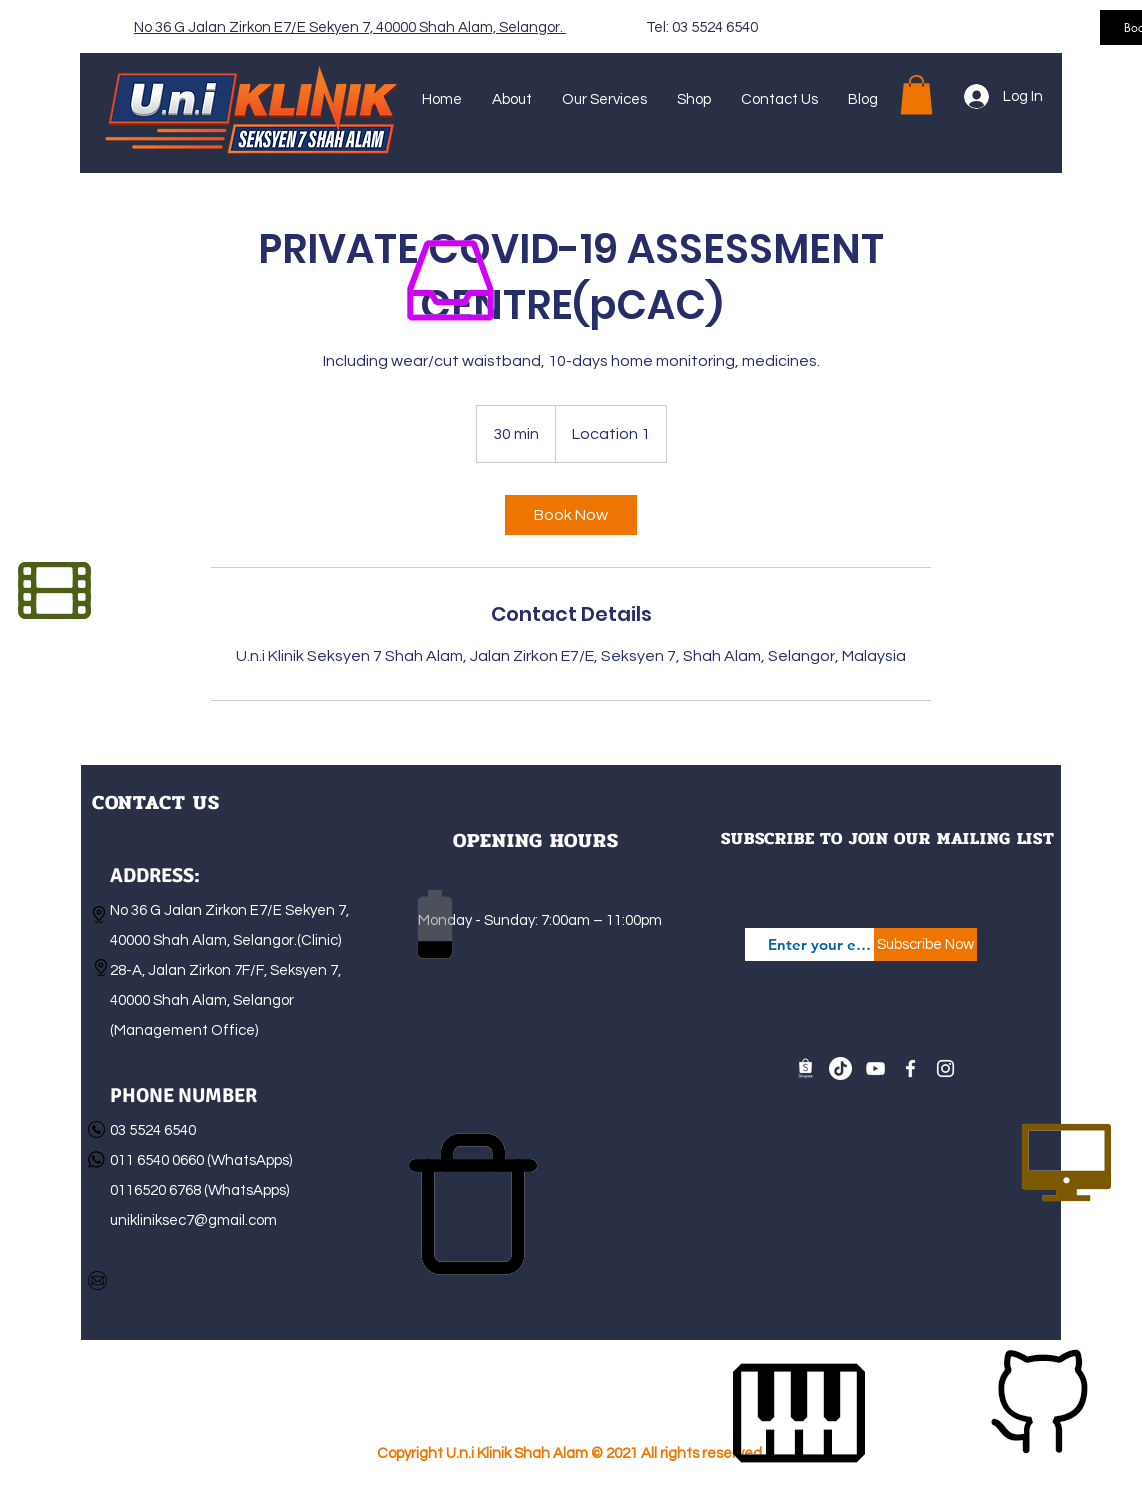  What do you see at coordinates (1038, 1401) in the screenshot?
I see `open github repository` at bounding box center [1038, 1401].